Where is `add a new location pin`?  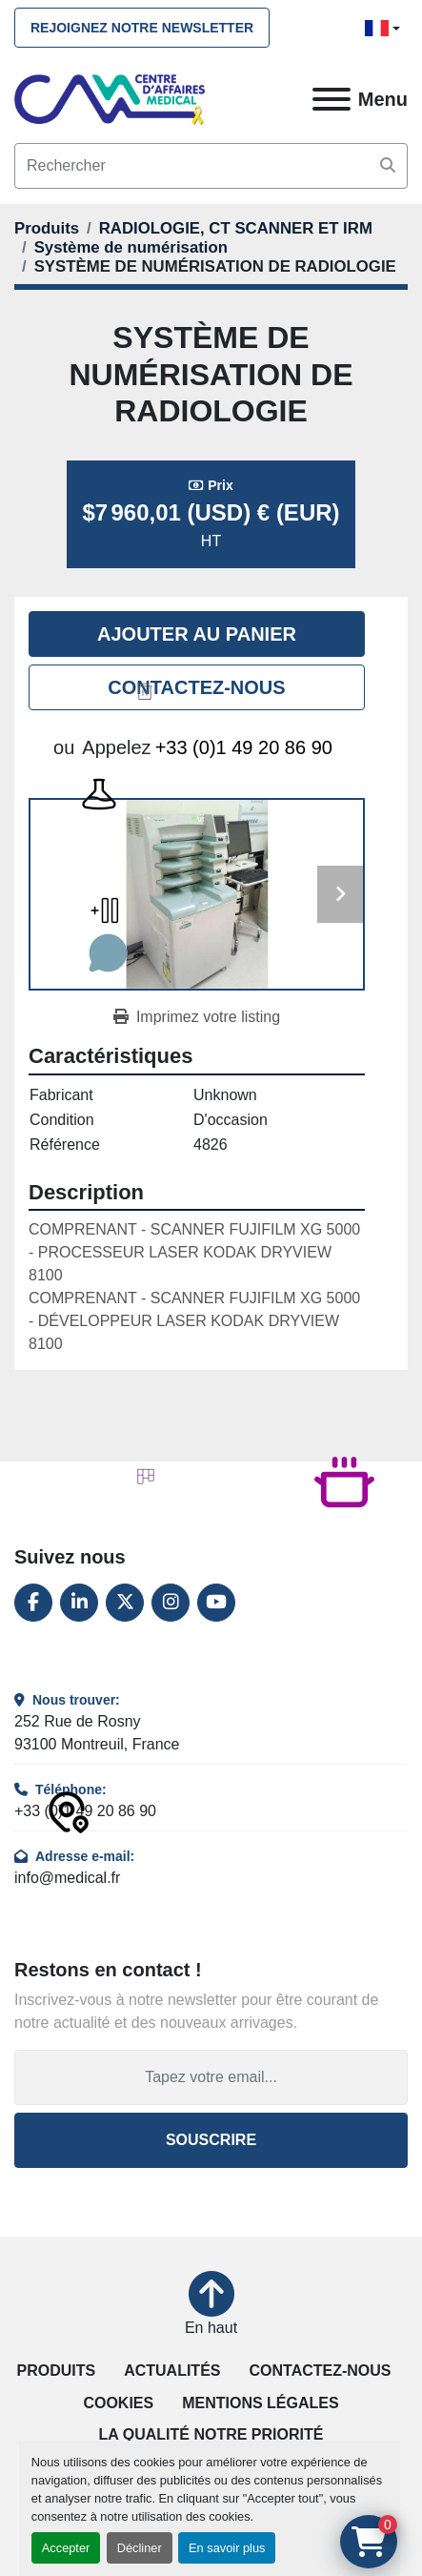
add a new location pin is located at coordinates (67, 1811).